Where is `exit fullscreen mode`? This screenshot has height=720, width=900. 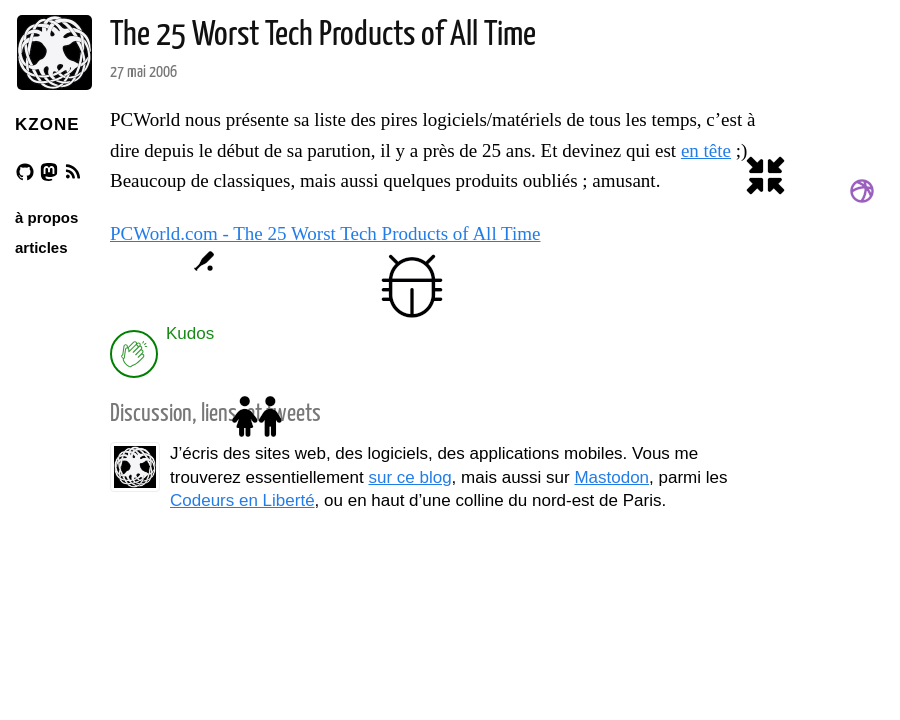 exit fullscreen mode is located at coordinates (765, 175).